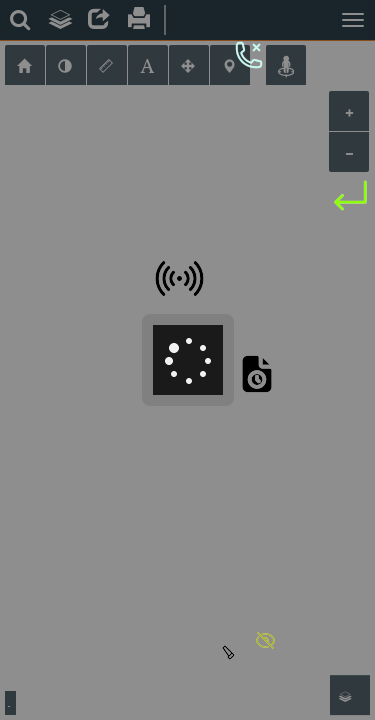  What do you see at coordinates (179, 278) in the screenshot?
I see `indicates wireless signal strength` at bounding box center [179, 278].